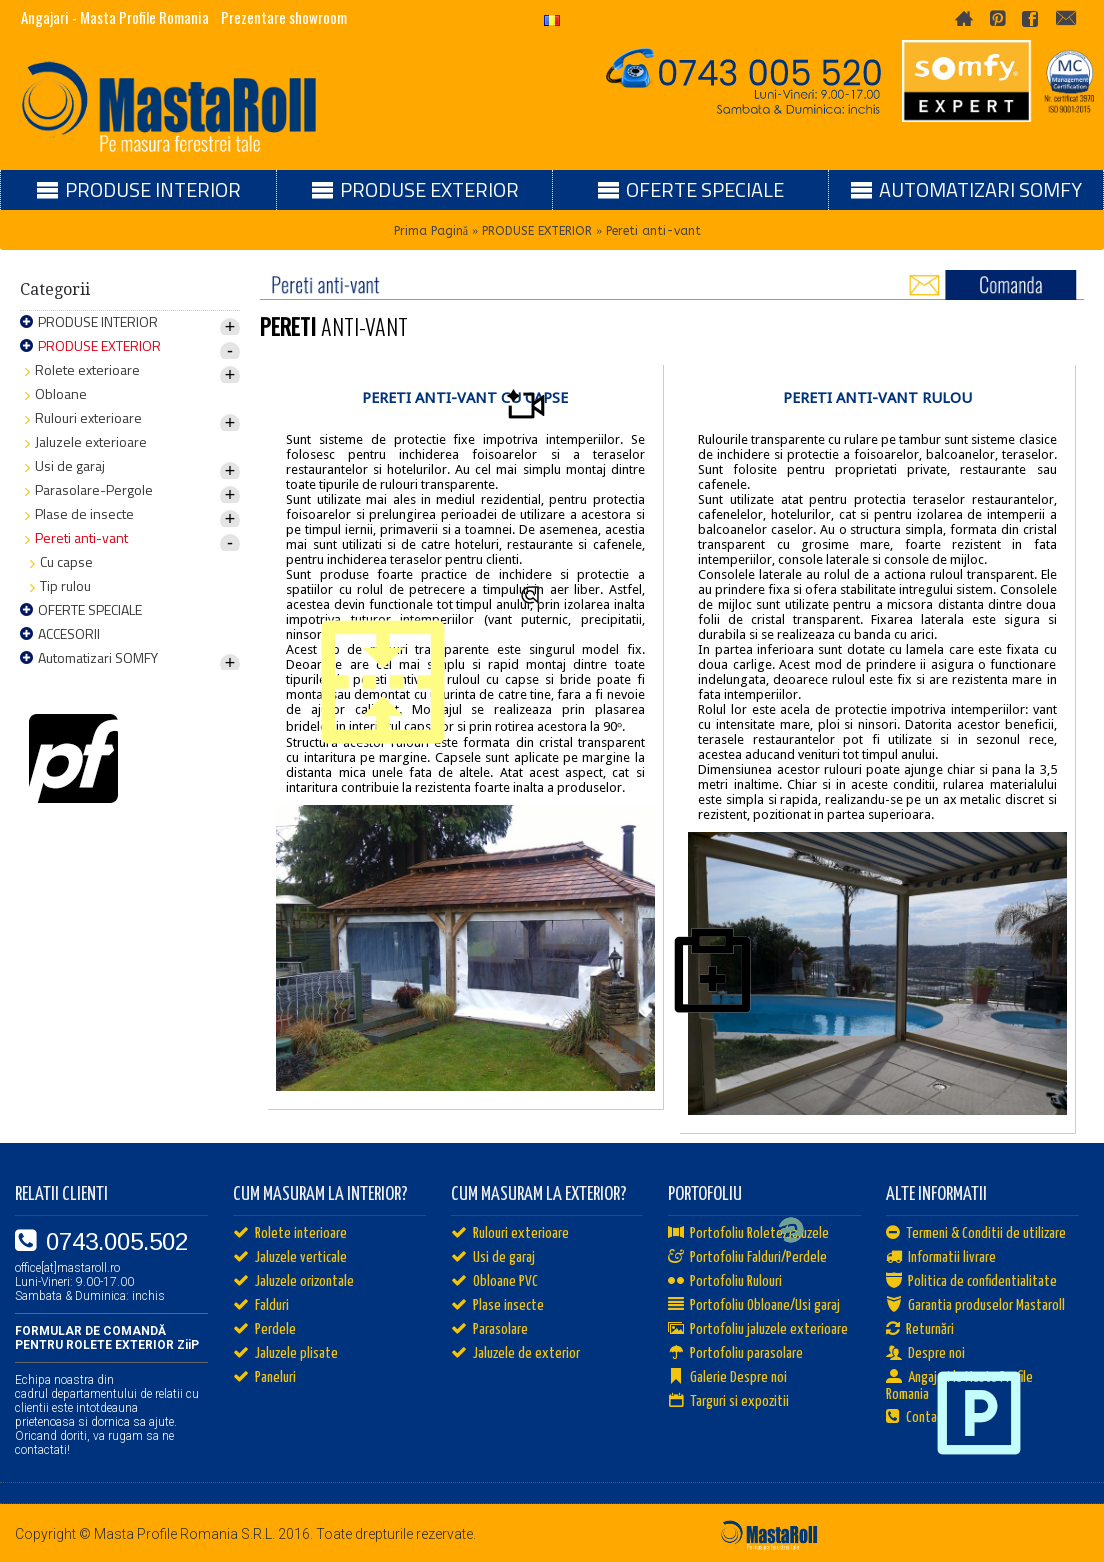 This screenshot has height=1562, width=1104. I want to click on find nearby parking locations, so click(979, 1413).